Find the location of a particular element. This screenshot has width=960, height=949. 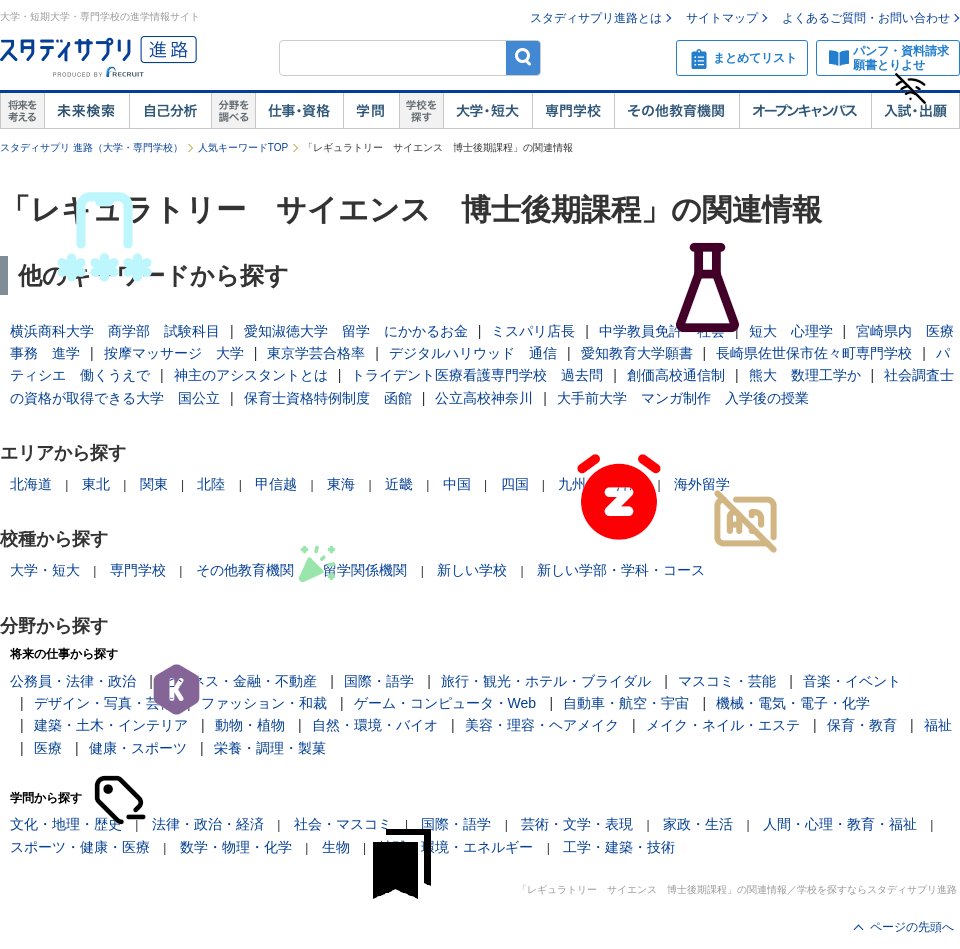

ad-free mode enabled is located at coordinates (745, 521).